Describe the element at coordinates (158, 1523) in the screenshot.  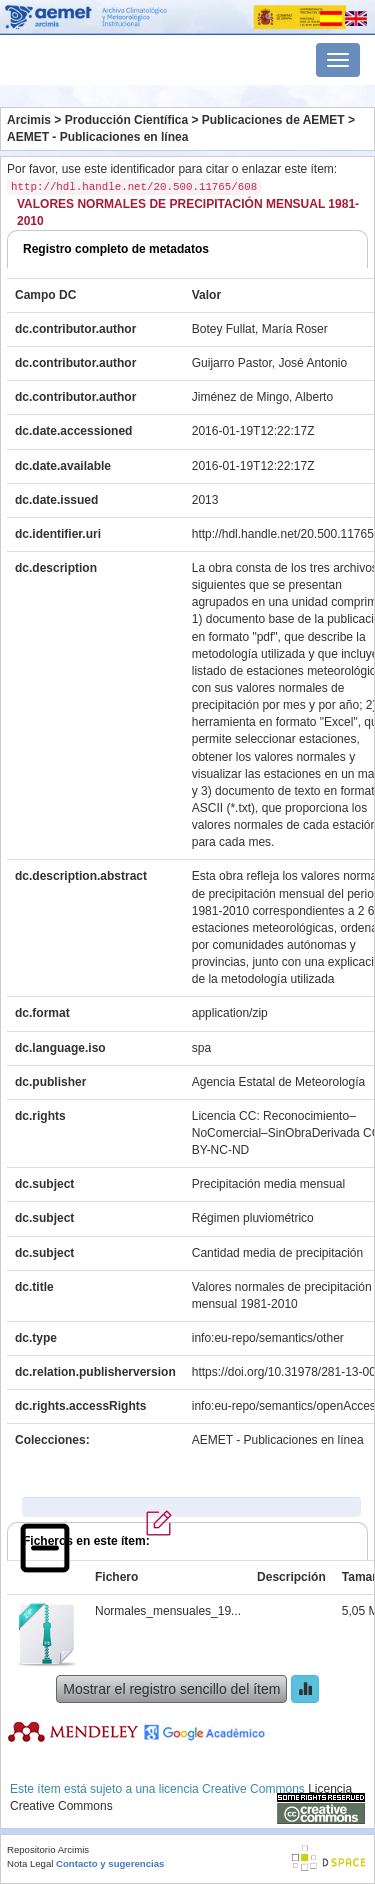
I see `create a new note` at that location.